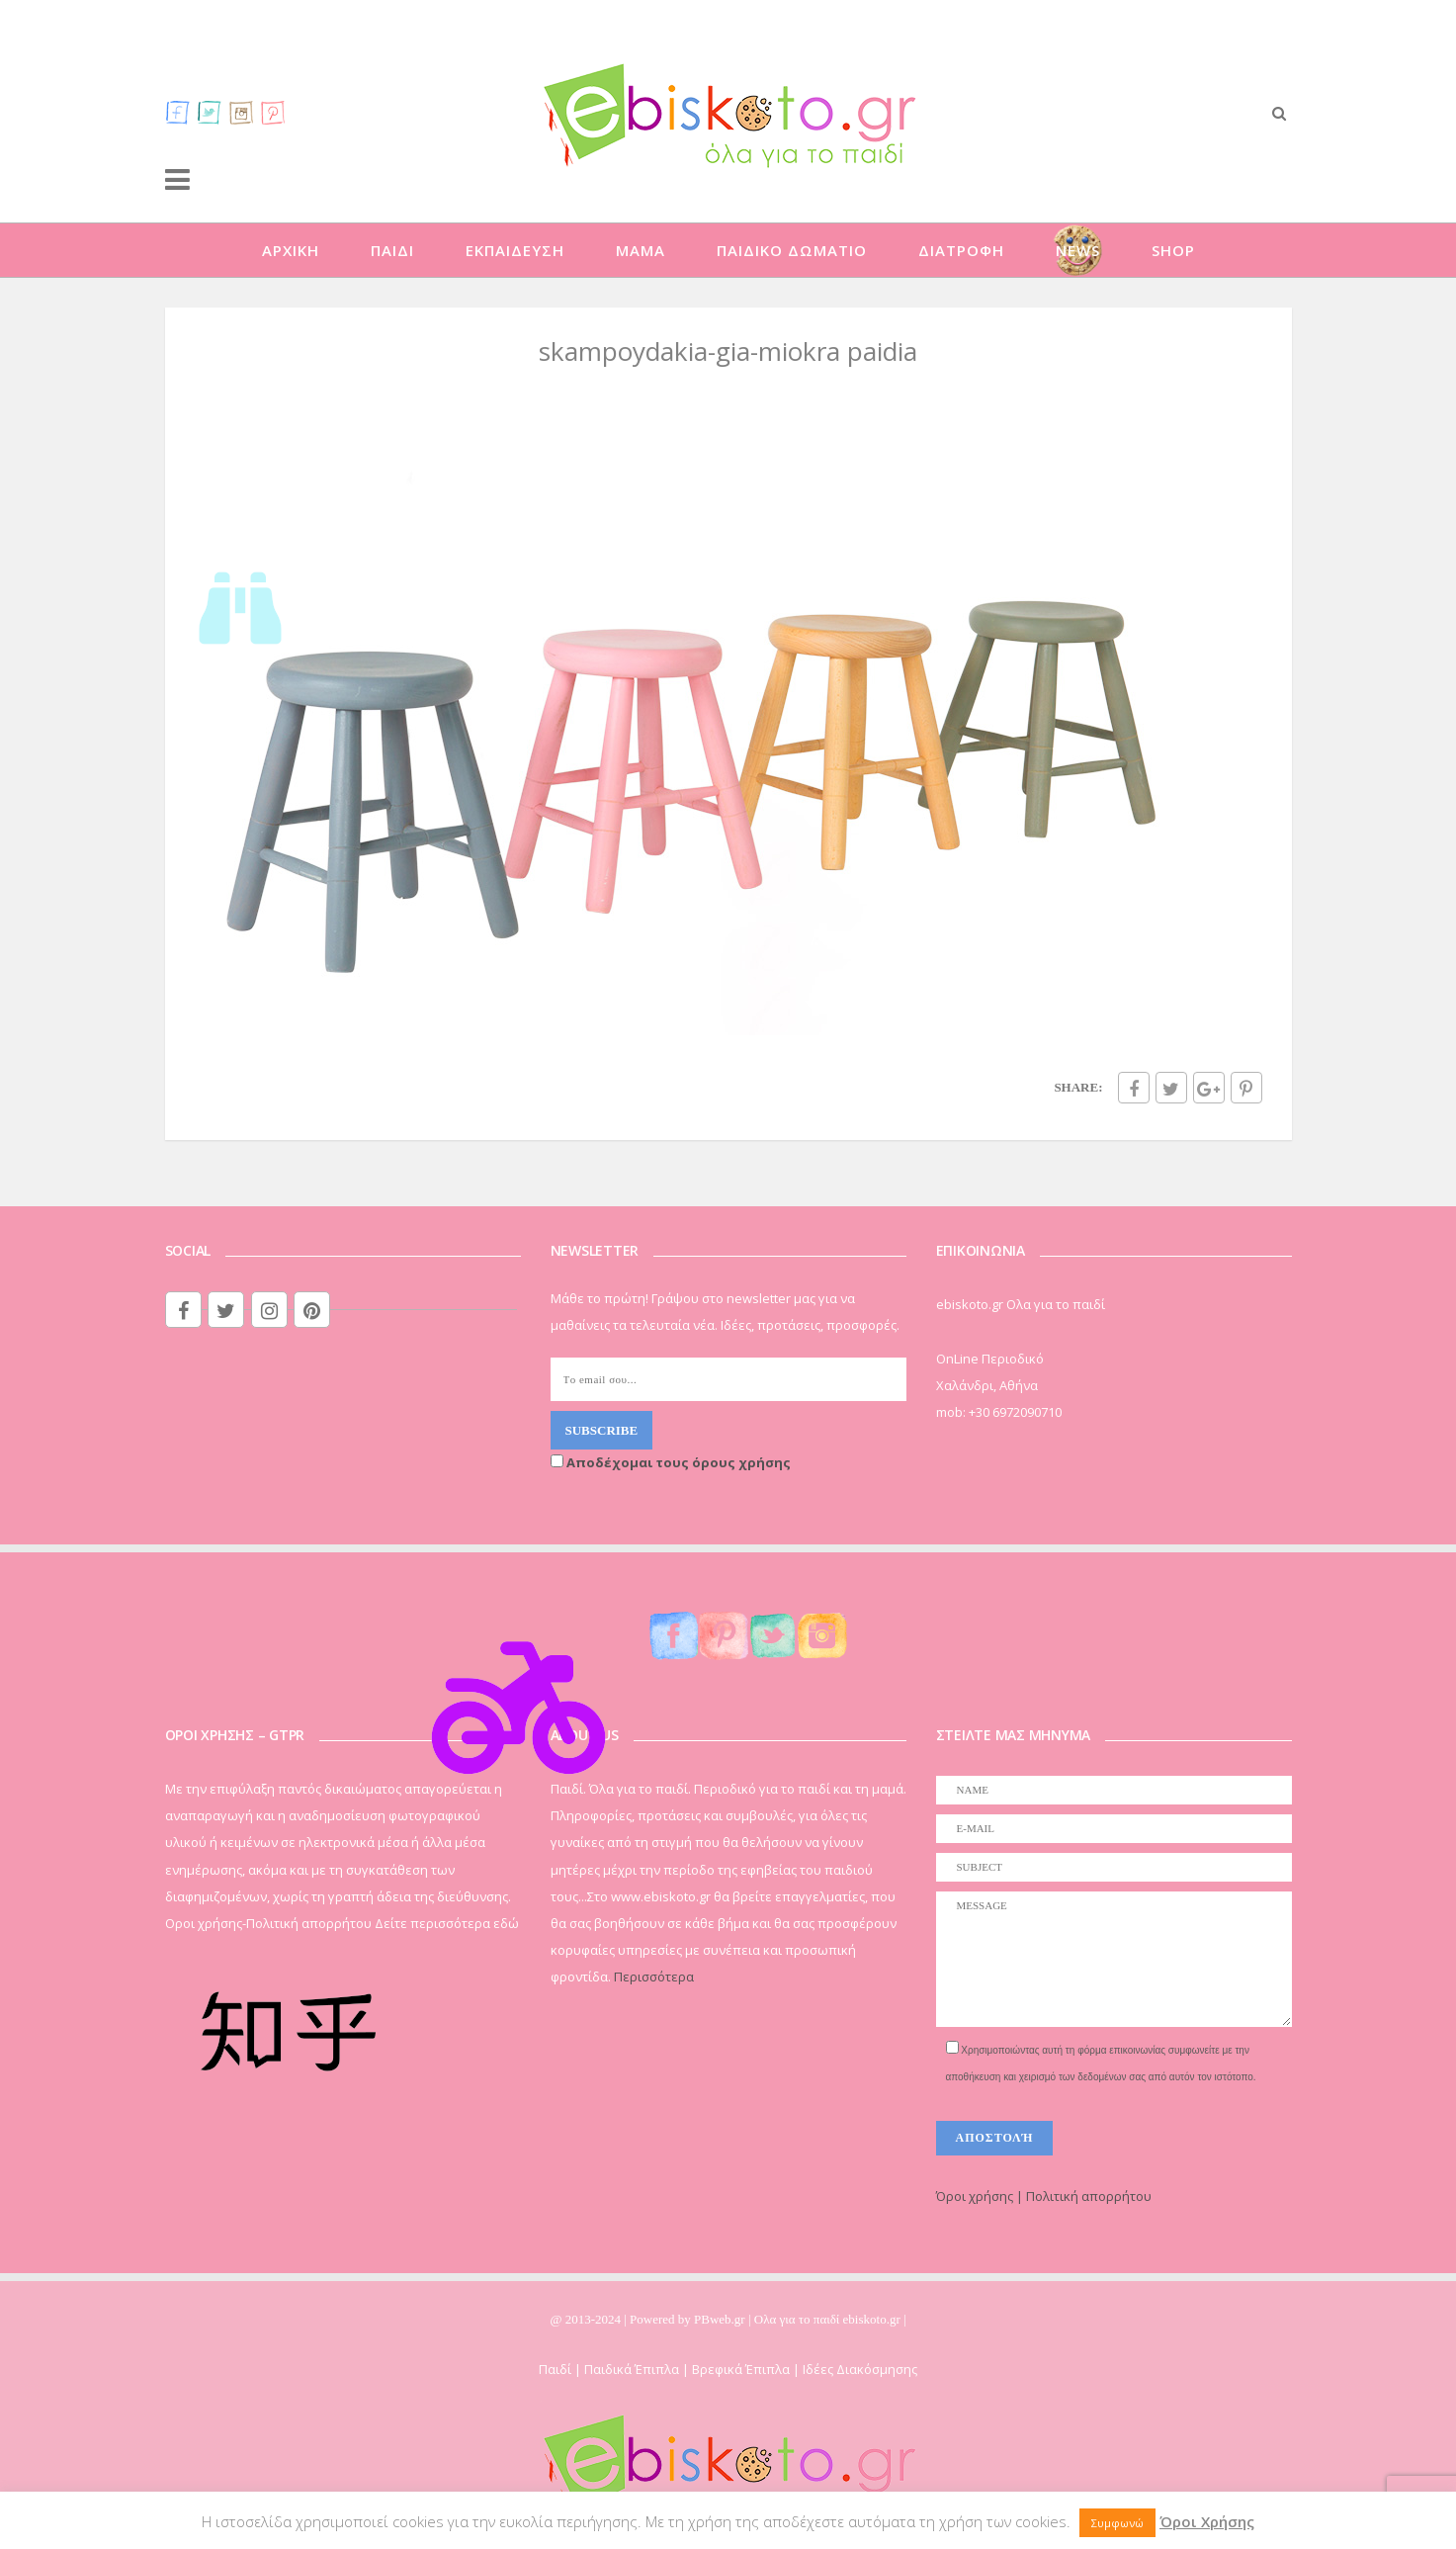 Image resolution: width=1456 pixels, height=2549 pixels. What do you see at coordinates (518, 1710) in the screenshot?
I see `select motorcycle as vehicle type` at bounding box center [518, 1710].